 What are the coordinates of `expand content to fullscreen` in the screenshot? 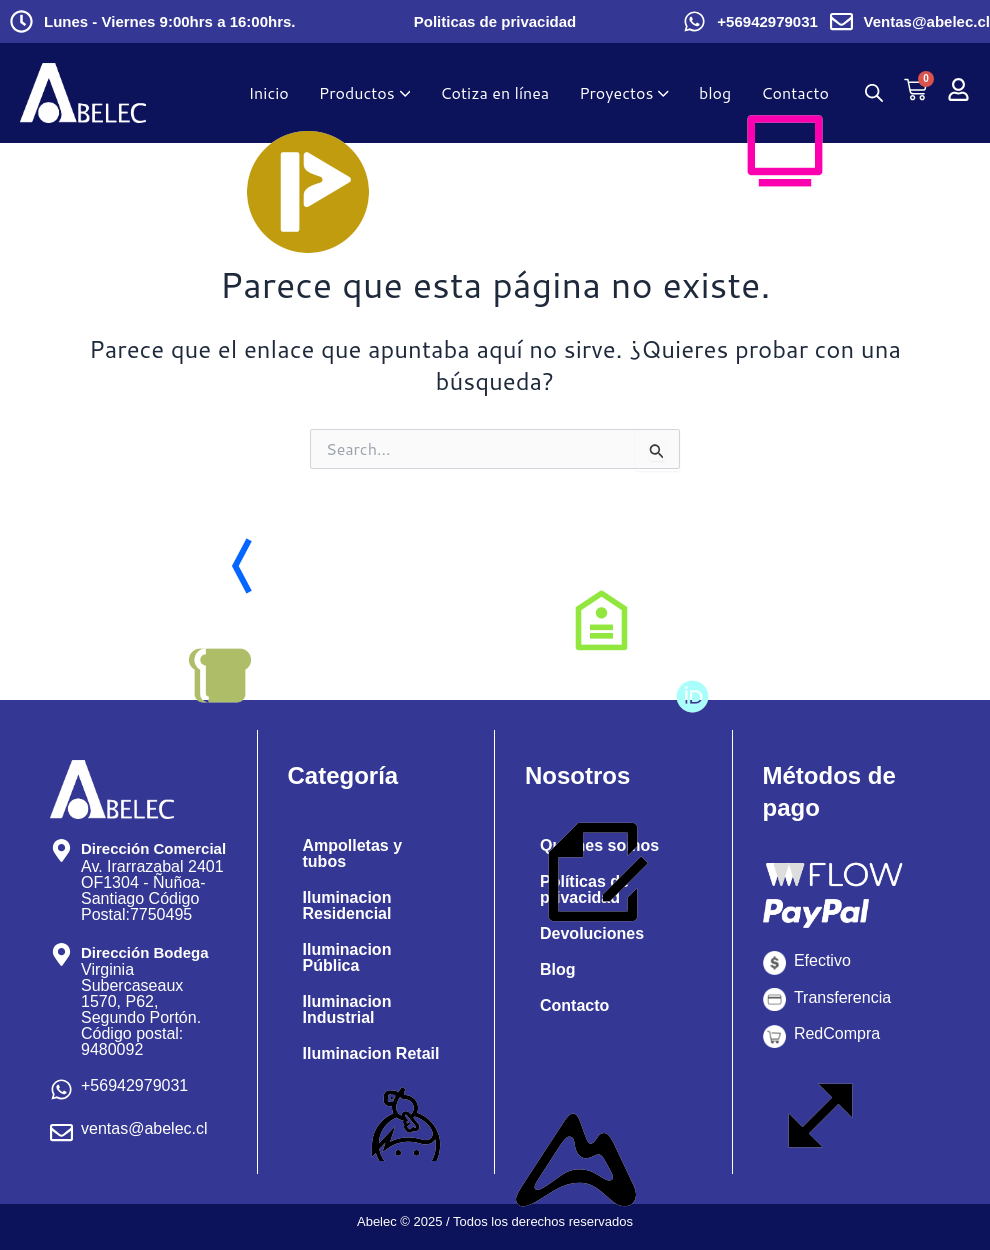 It's located at (820, 1115).